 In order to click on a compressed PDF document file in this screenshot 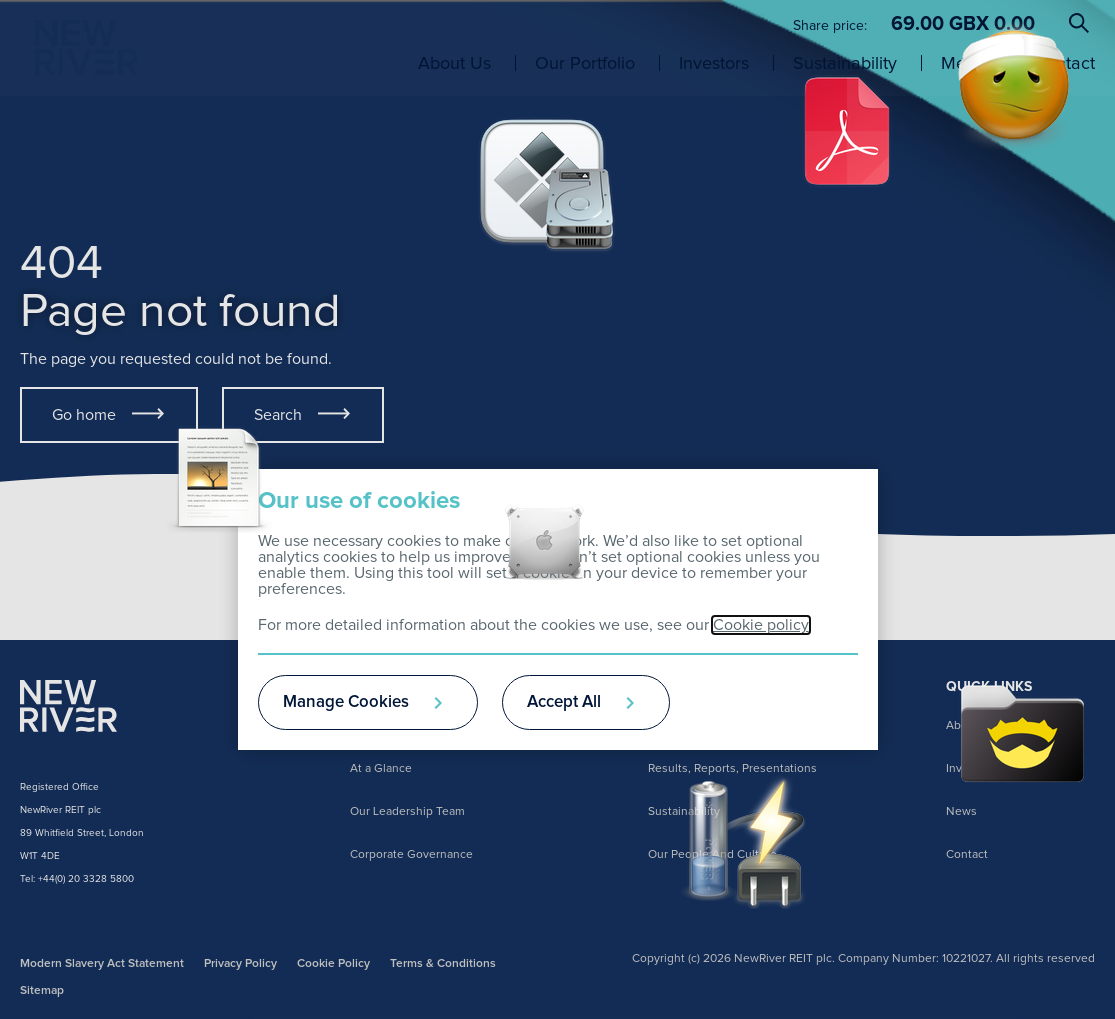, I will do `click(847, 131)`.